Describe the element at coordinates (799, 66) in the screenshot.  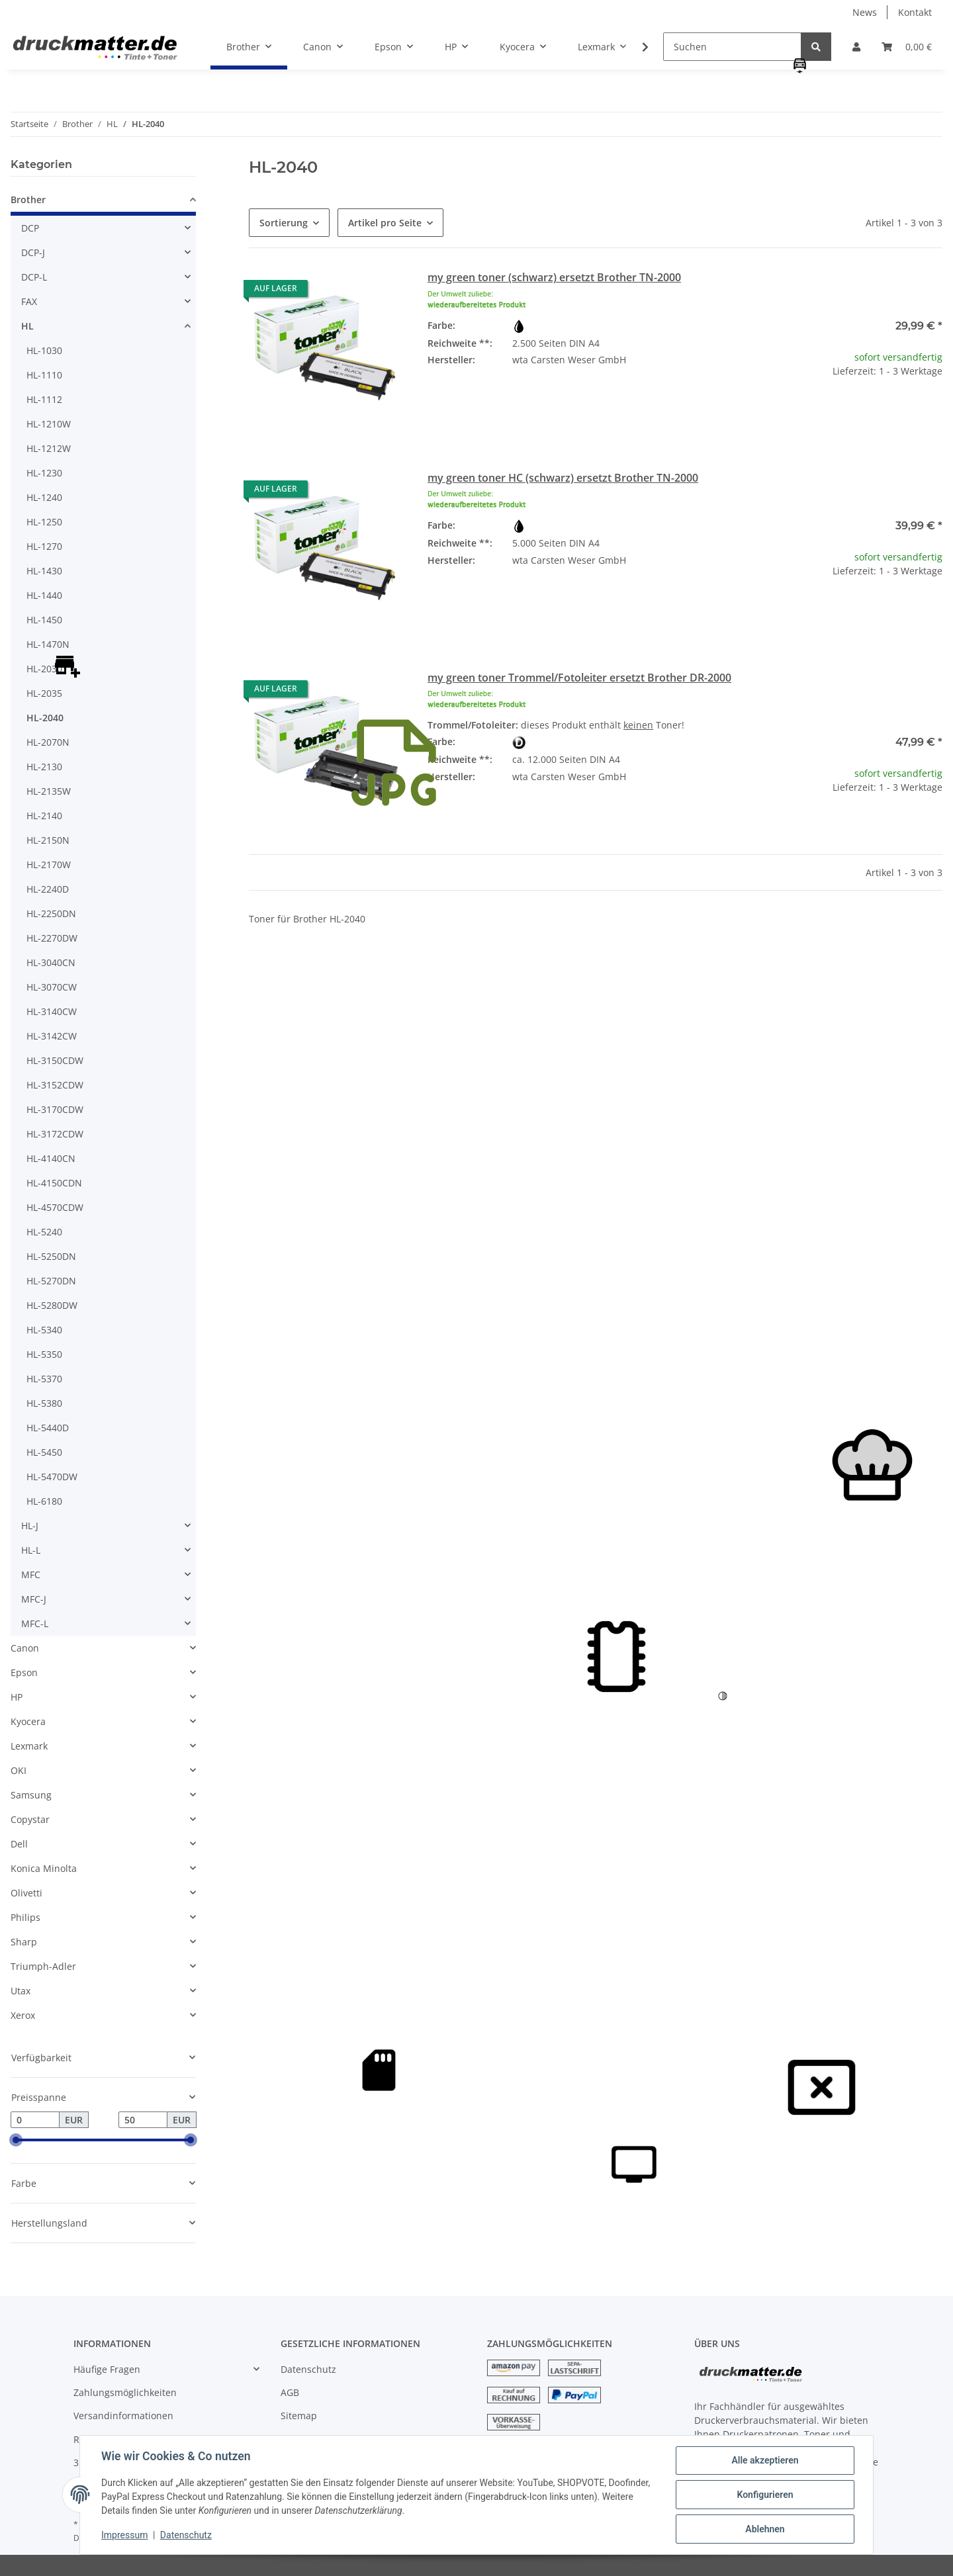
I see `find nearby electric vehicle charging stations` at that location.